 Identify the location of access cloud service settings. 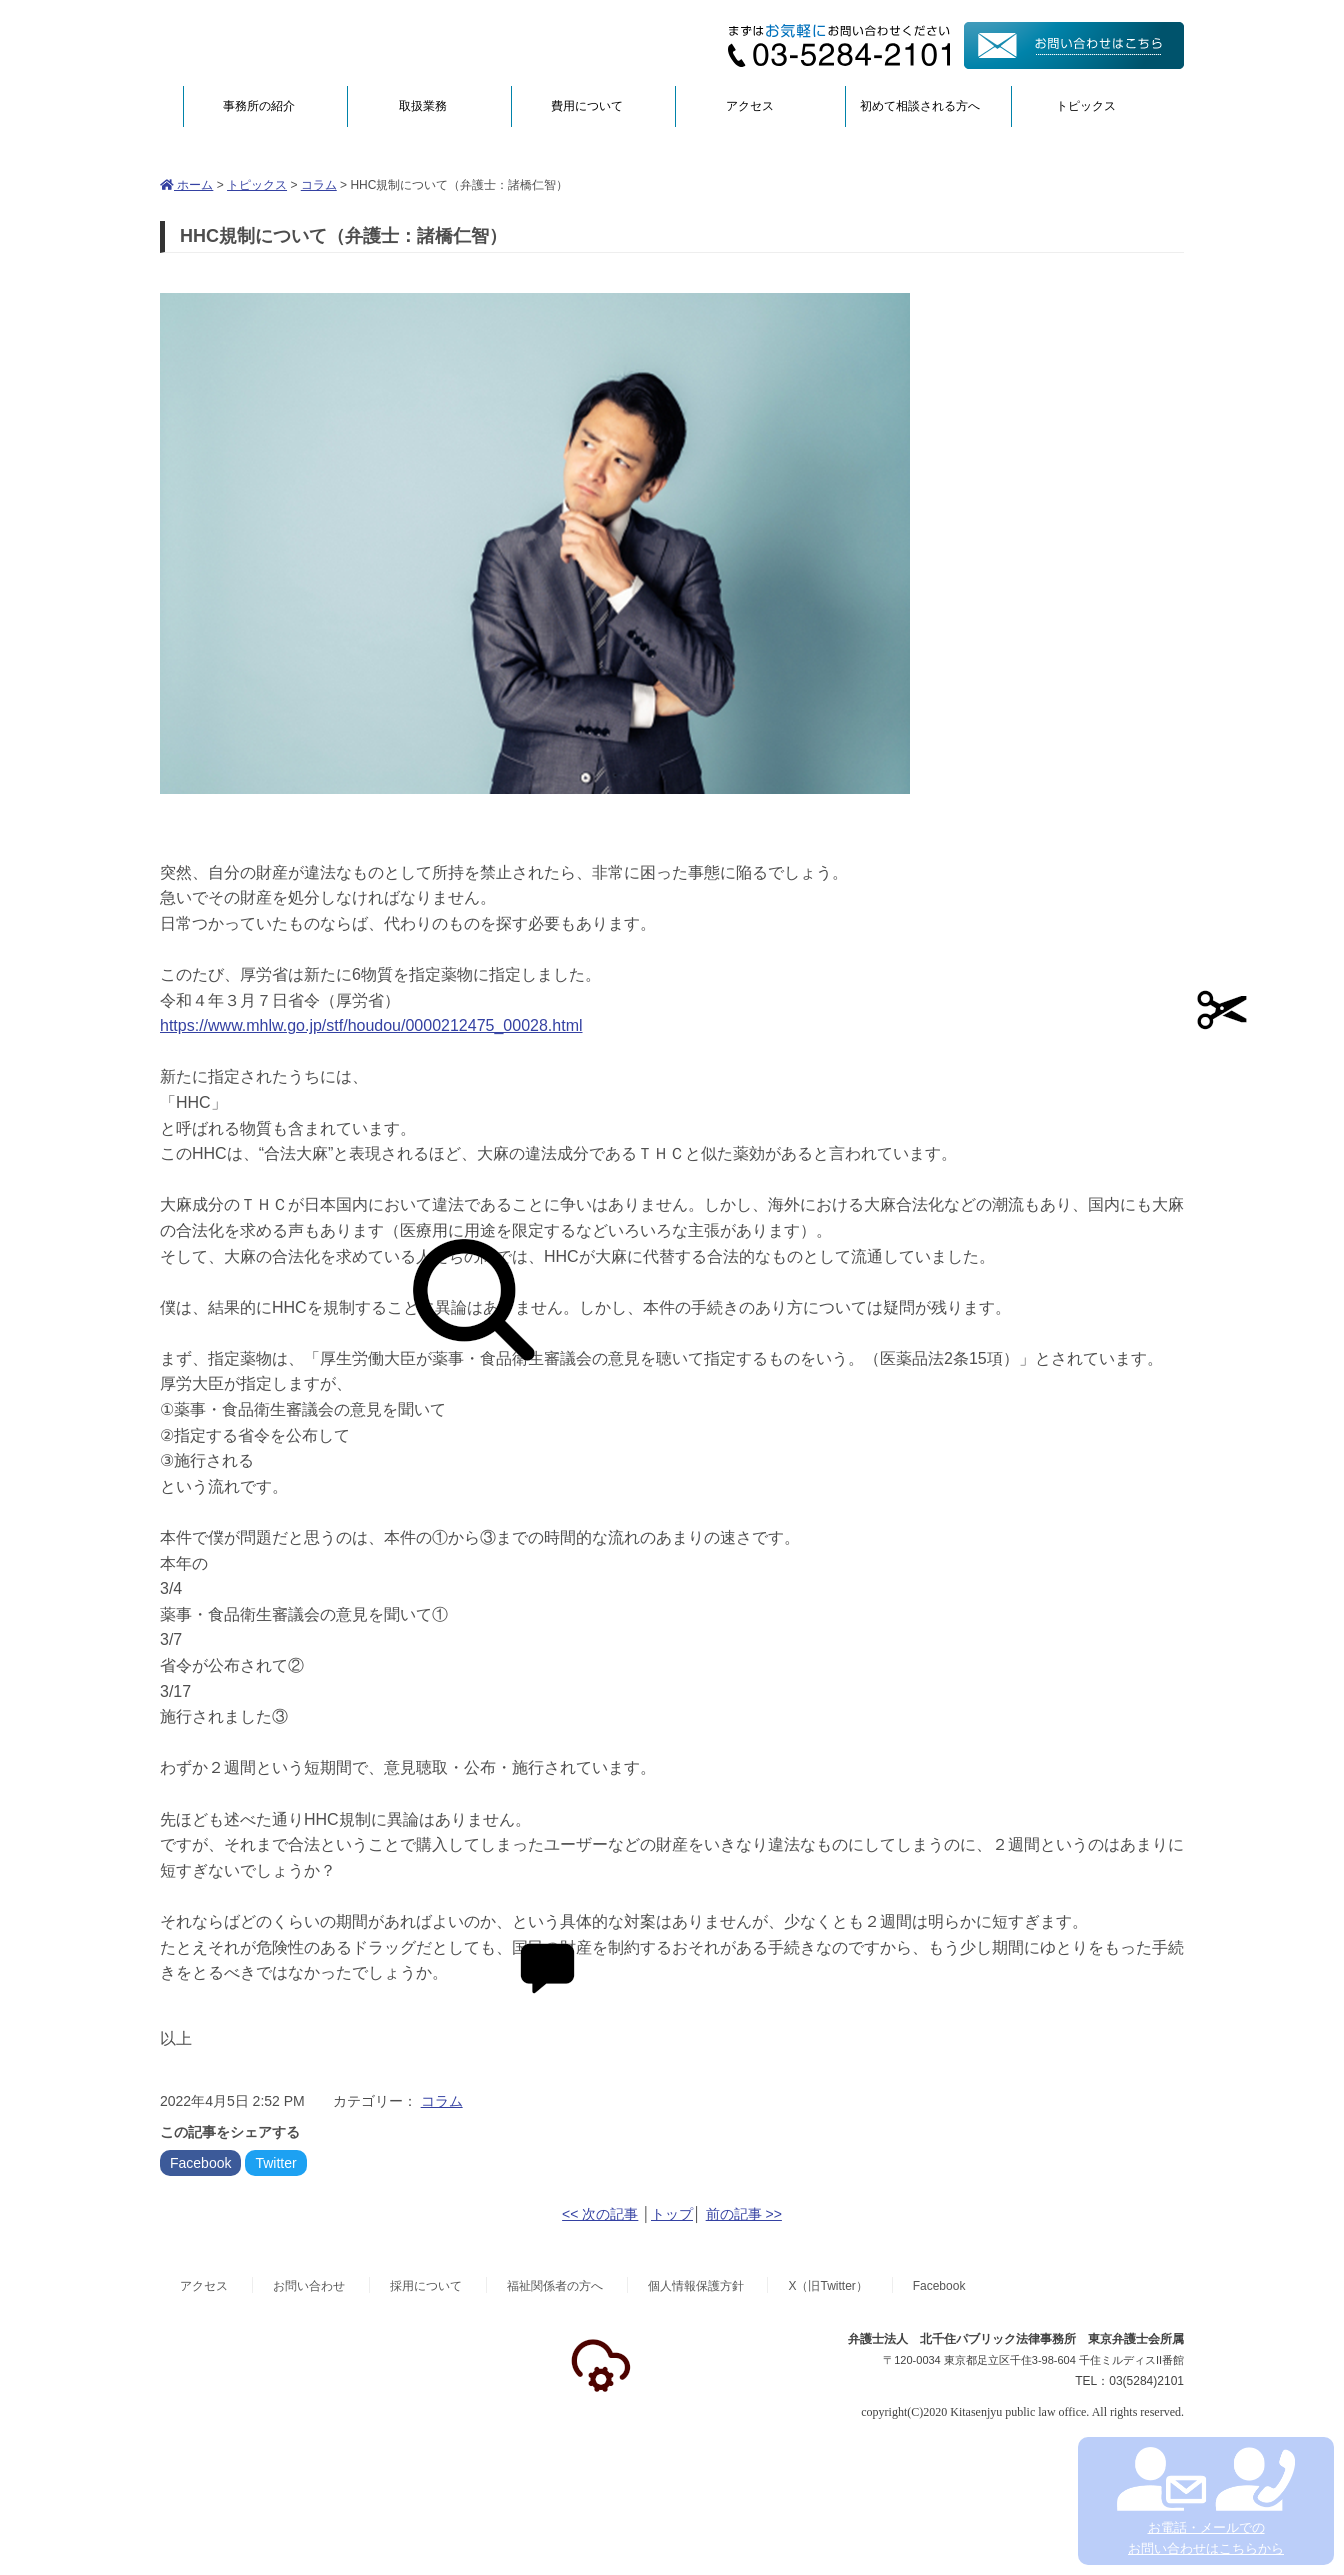
(601, 2366).